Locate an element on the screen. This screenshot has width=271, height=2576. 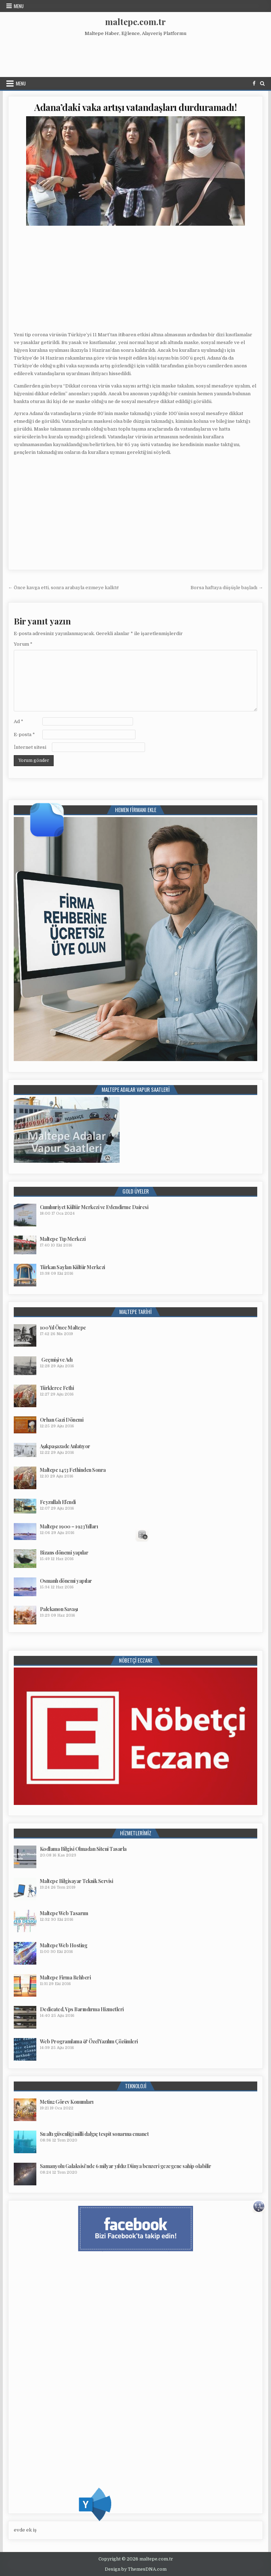
check for available system updates is located at coordinates (108, 1158).